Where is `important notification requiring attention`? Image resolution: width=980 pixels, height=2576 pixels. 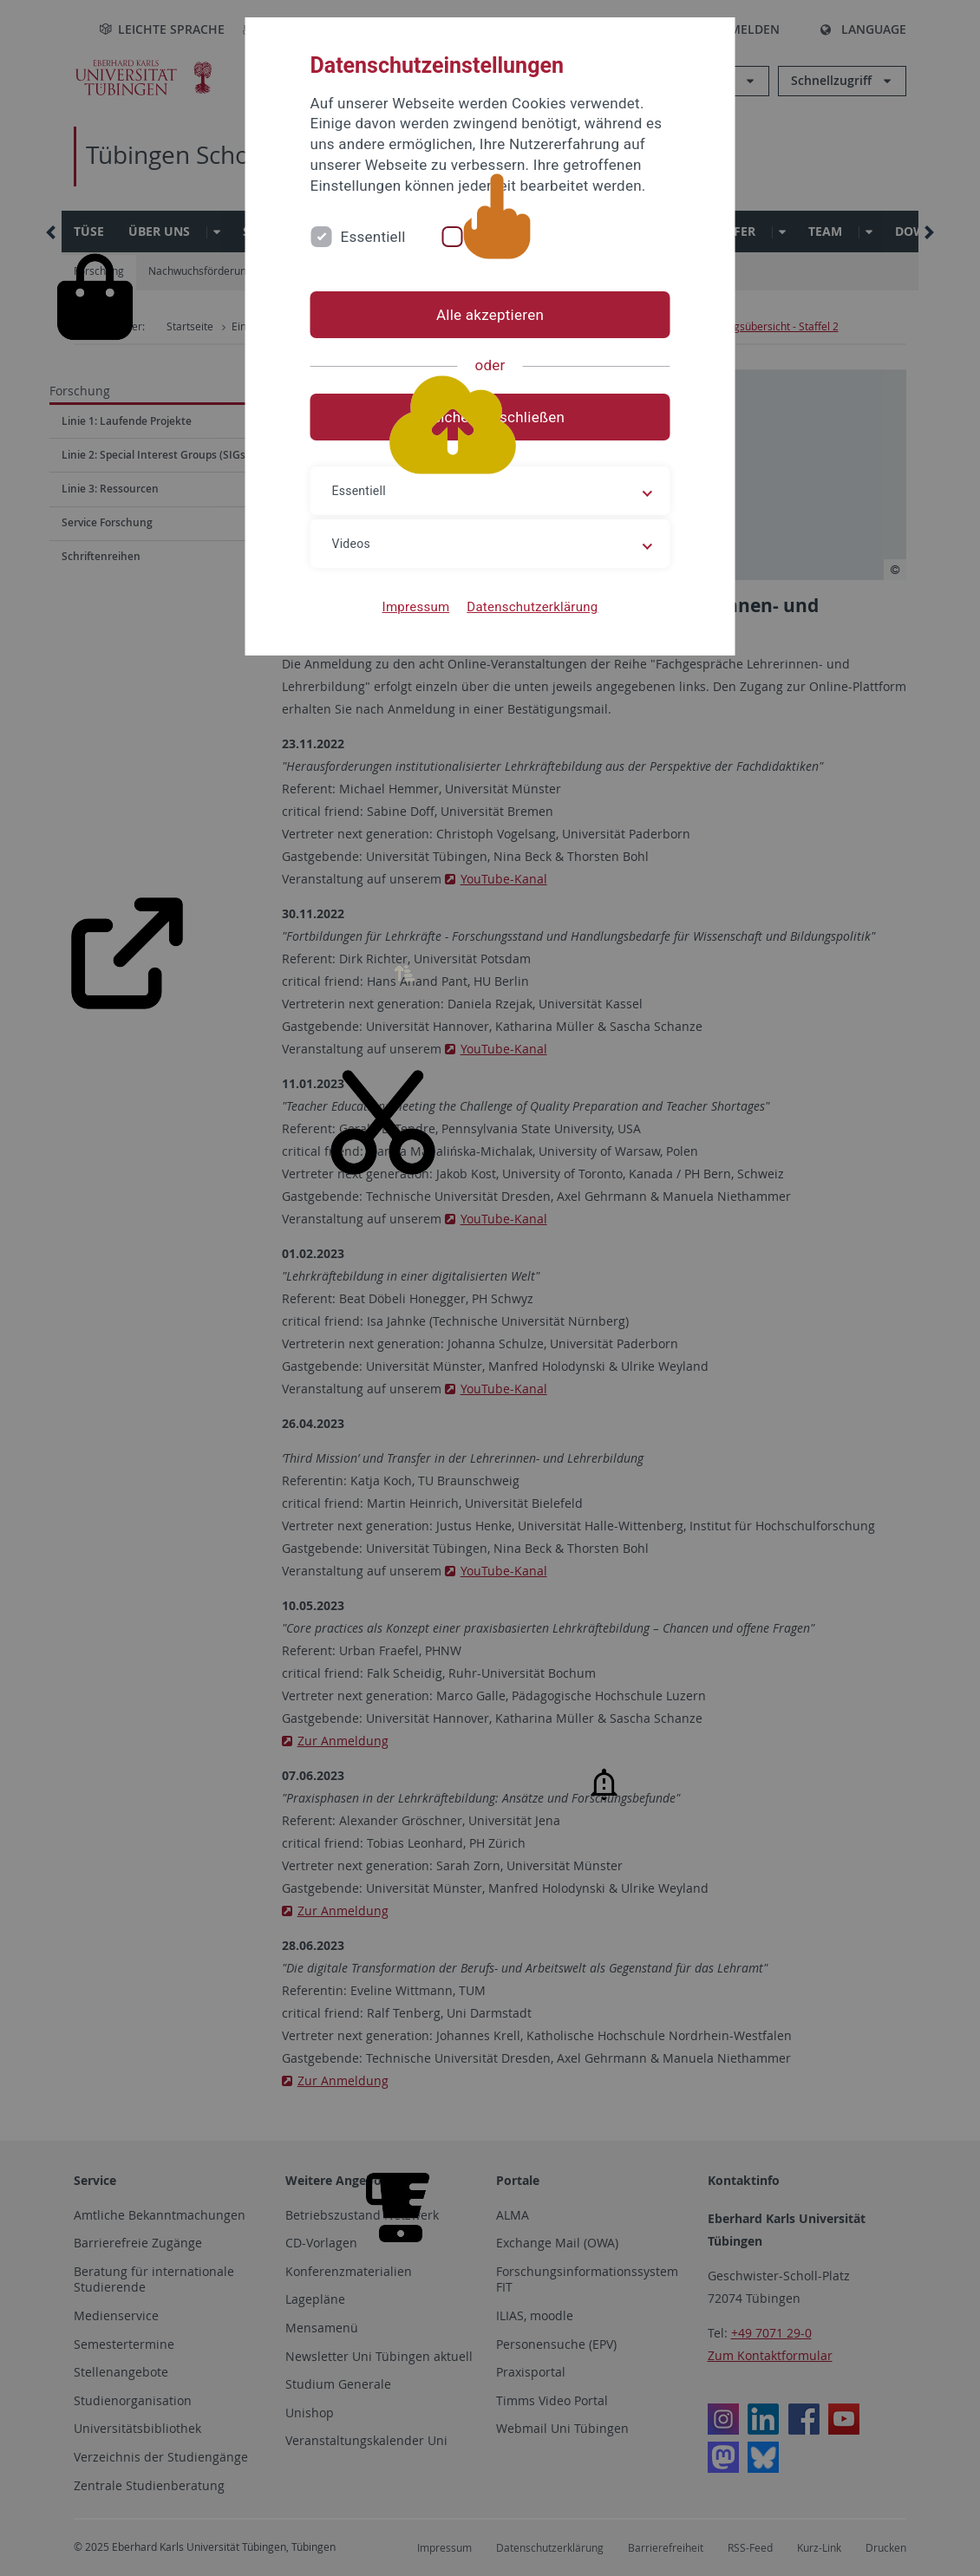
important notification requiring attention is located at coordinates (604, 1784).